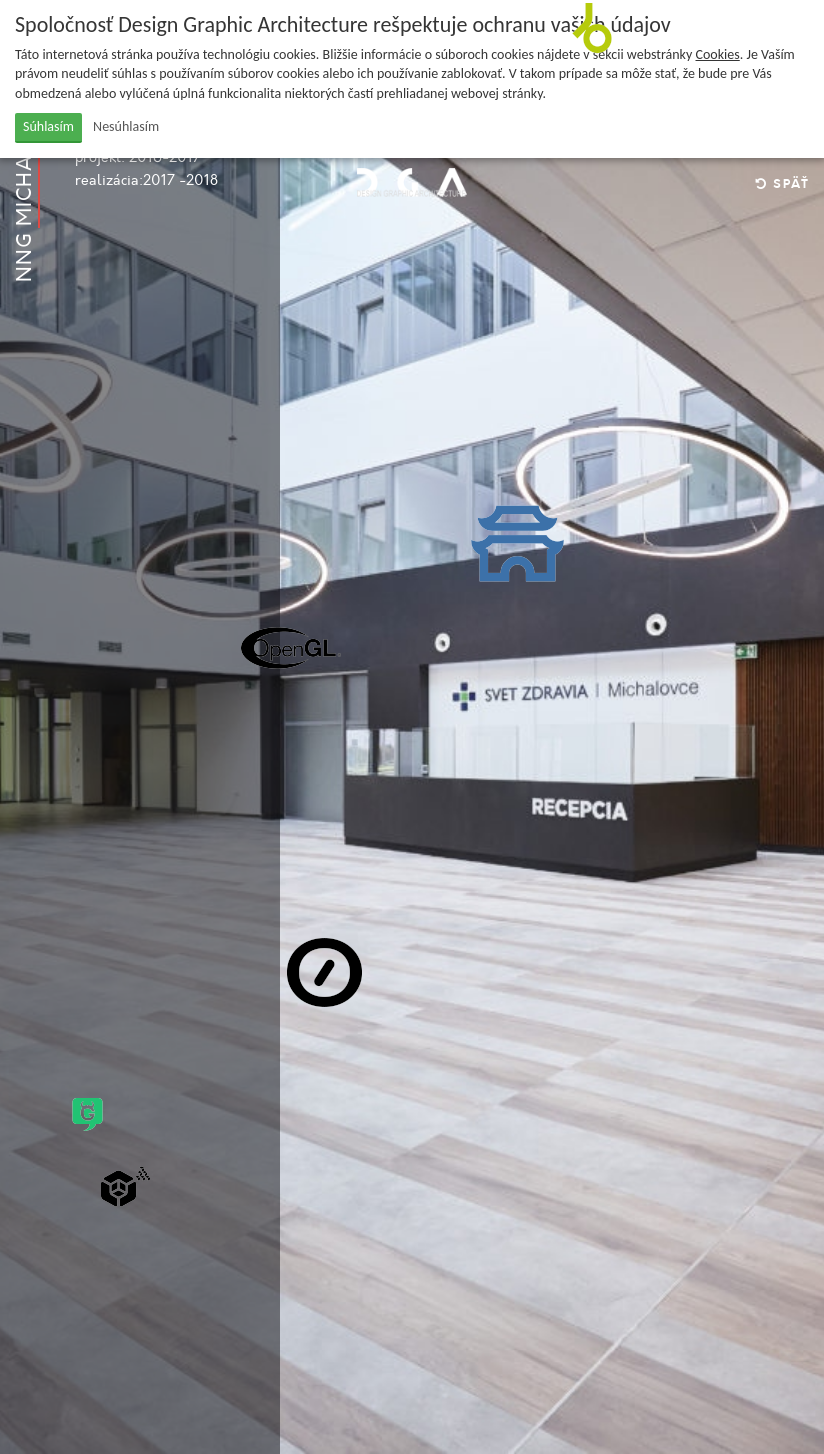 This screenshot has width=824, height=1454. Describe the element at coordinates (517, 543) in the screenshot. I see `view historical landmarks or monuments` at that location.